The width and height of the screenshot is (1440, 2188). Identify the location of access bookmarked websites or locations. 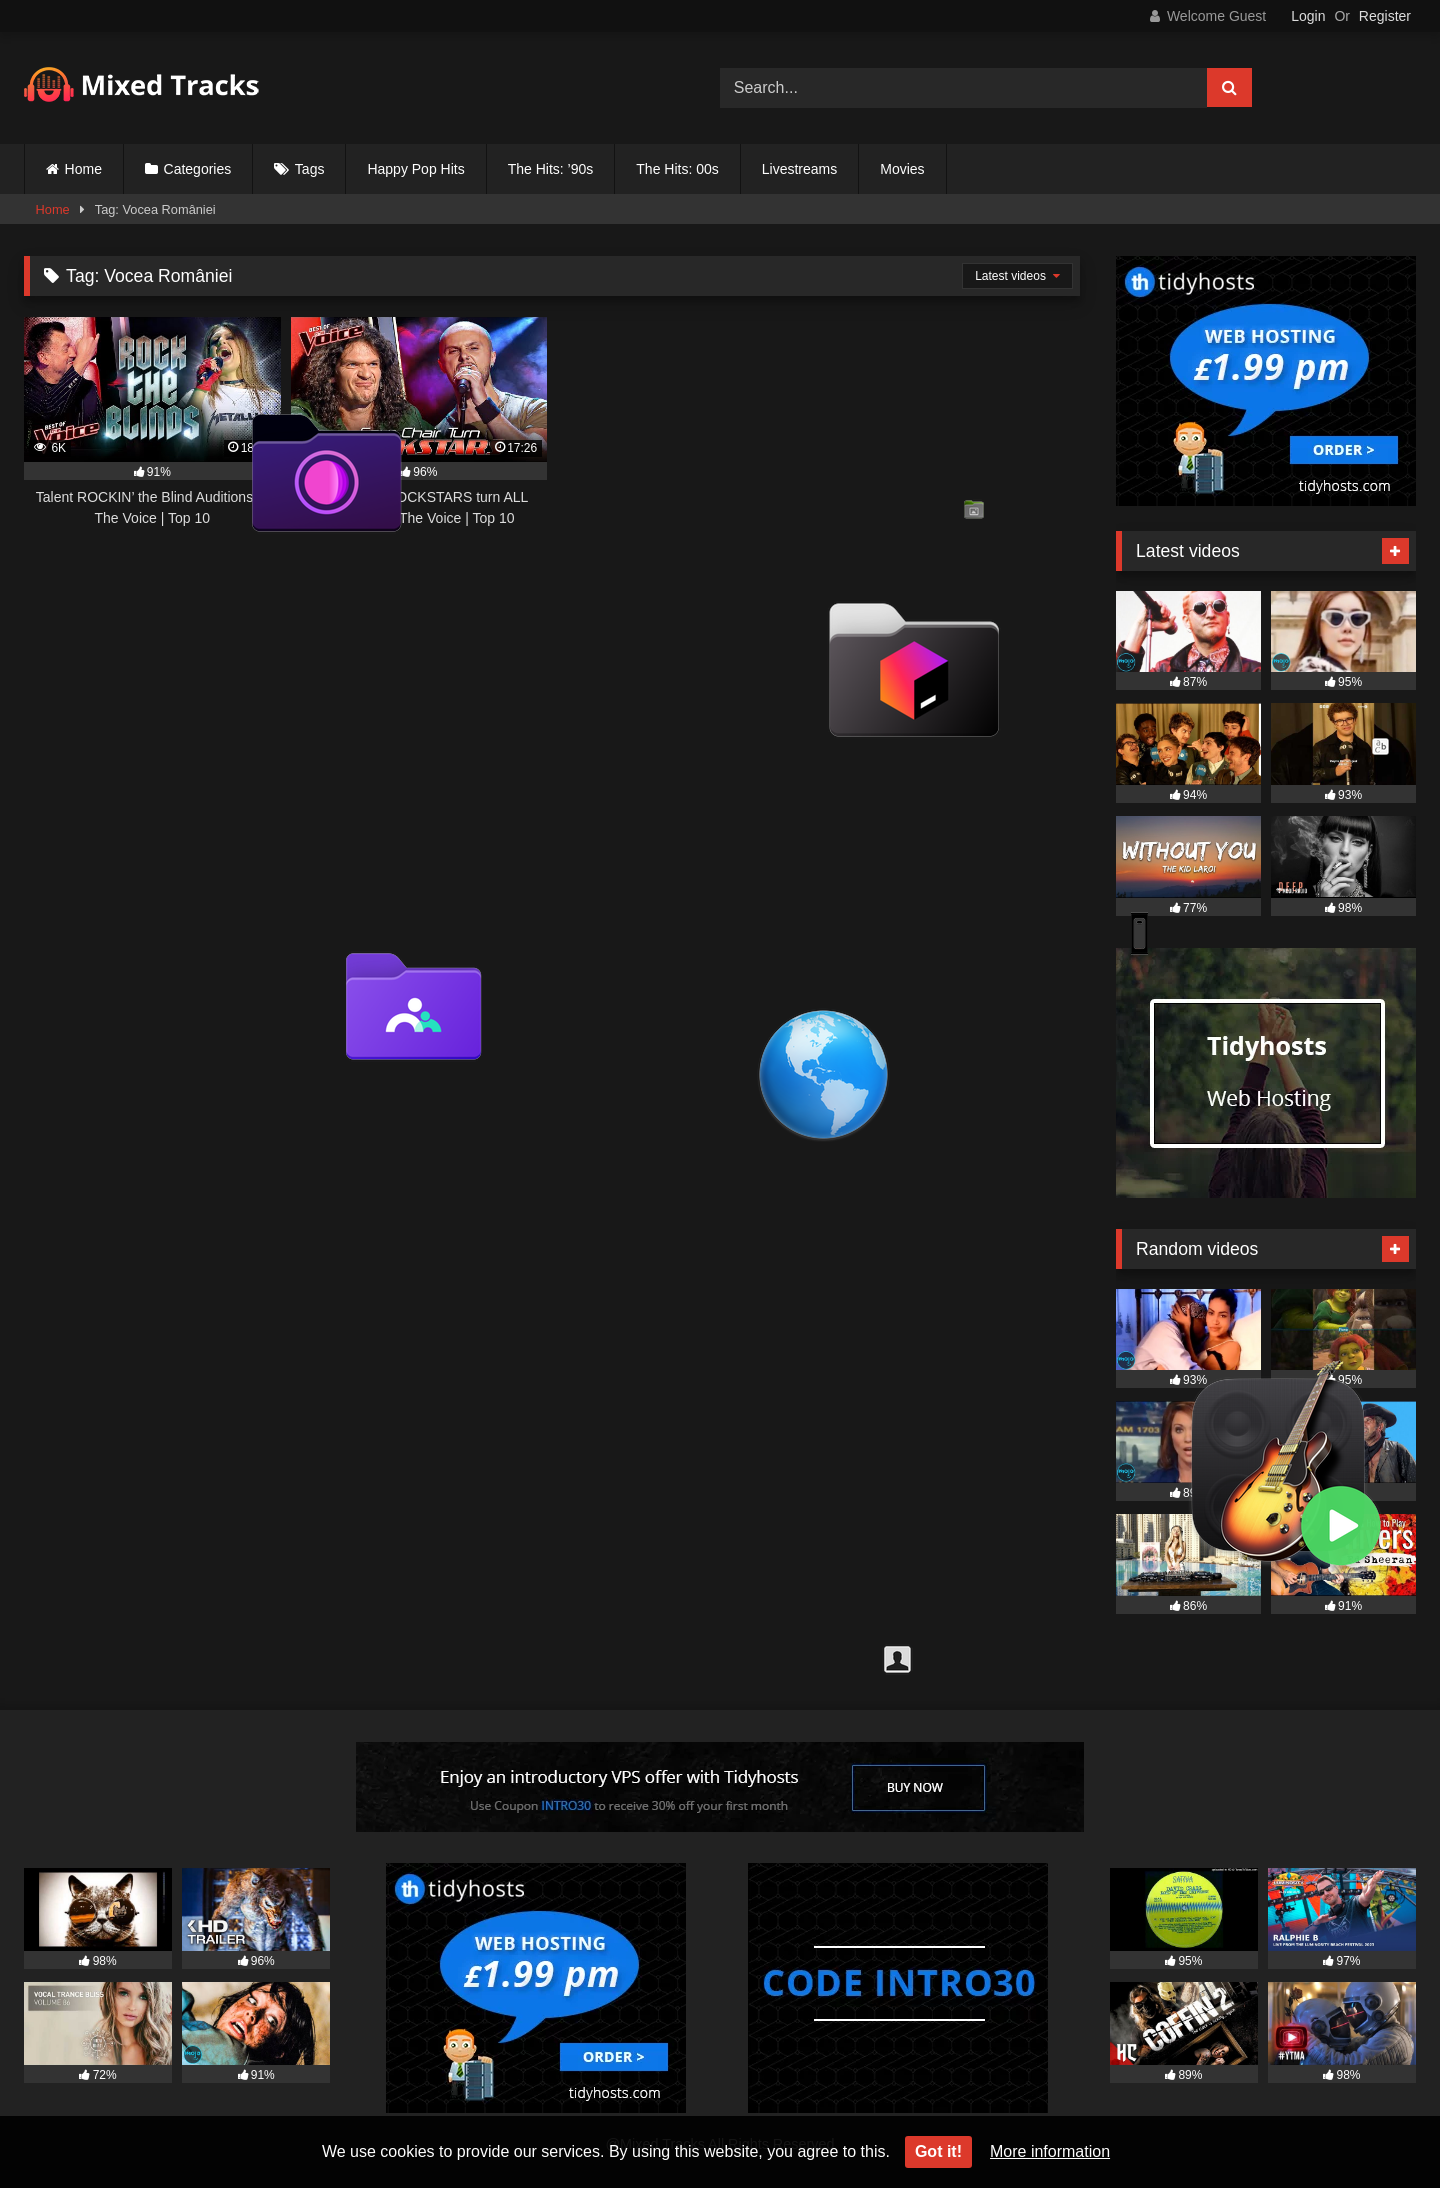
(823, 1074).